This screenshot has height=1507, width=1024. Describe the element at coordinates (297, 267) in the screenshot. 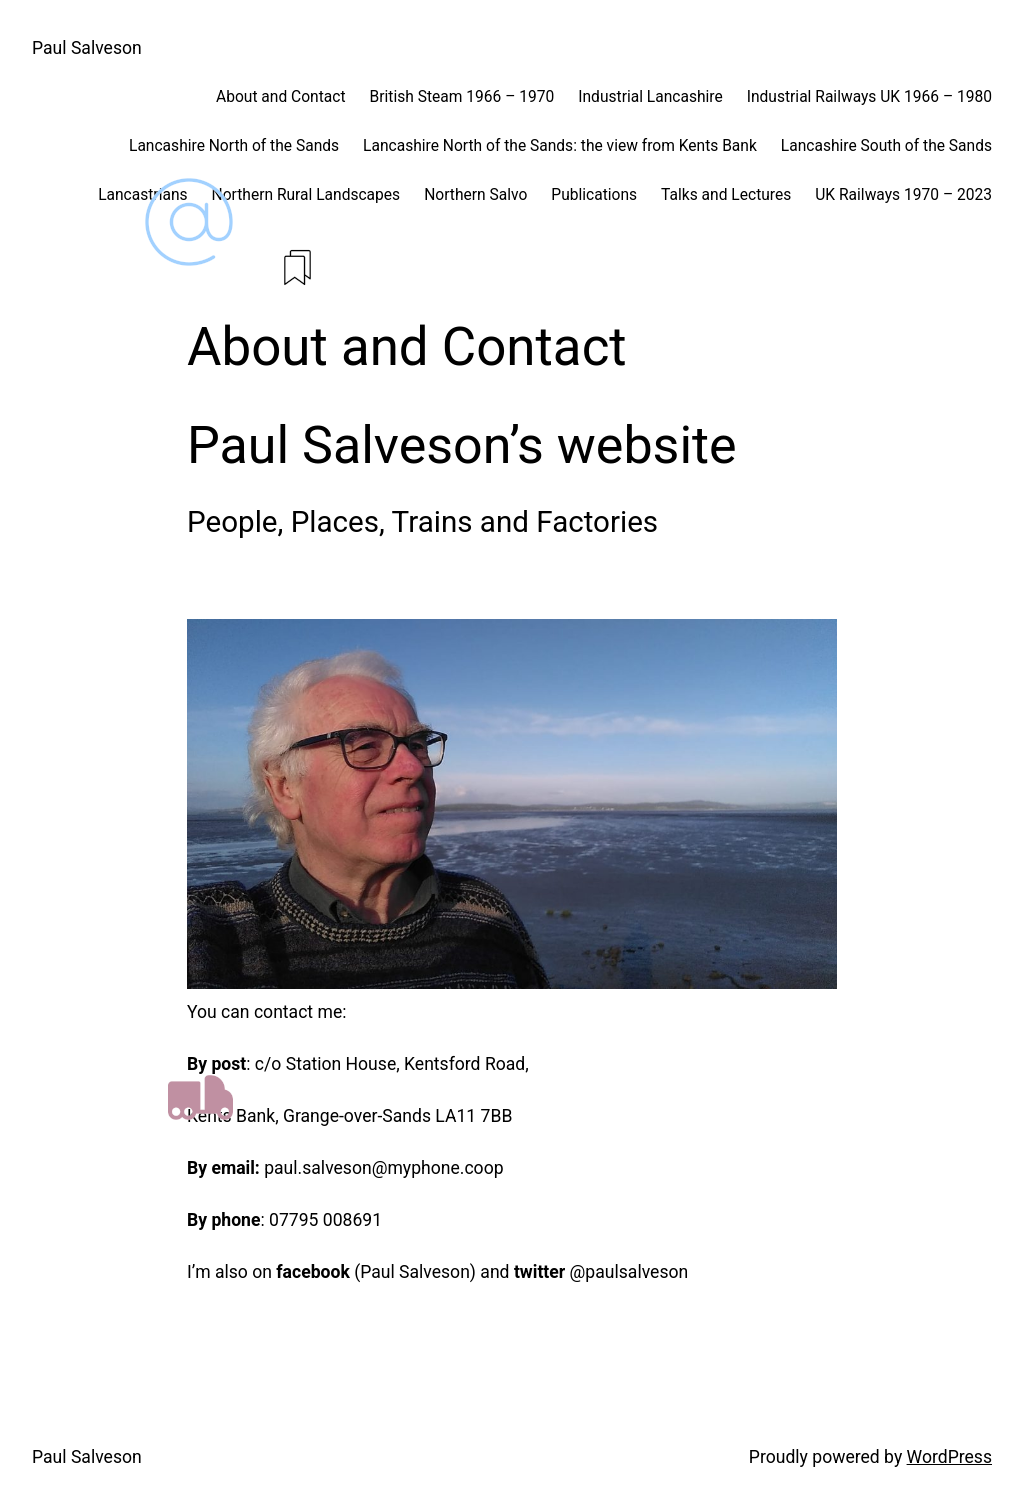

I see `view your saved bookmarks` at that location.